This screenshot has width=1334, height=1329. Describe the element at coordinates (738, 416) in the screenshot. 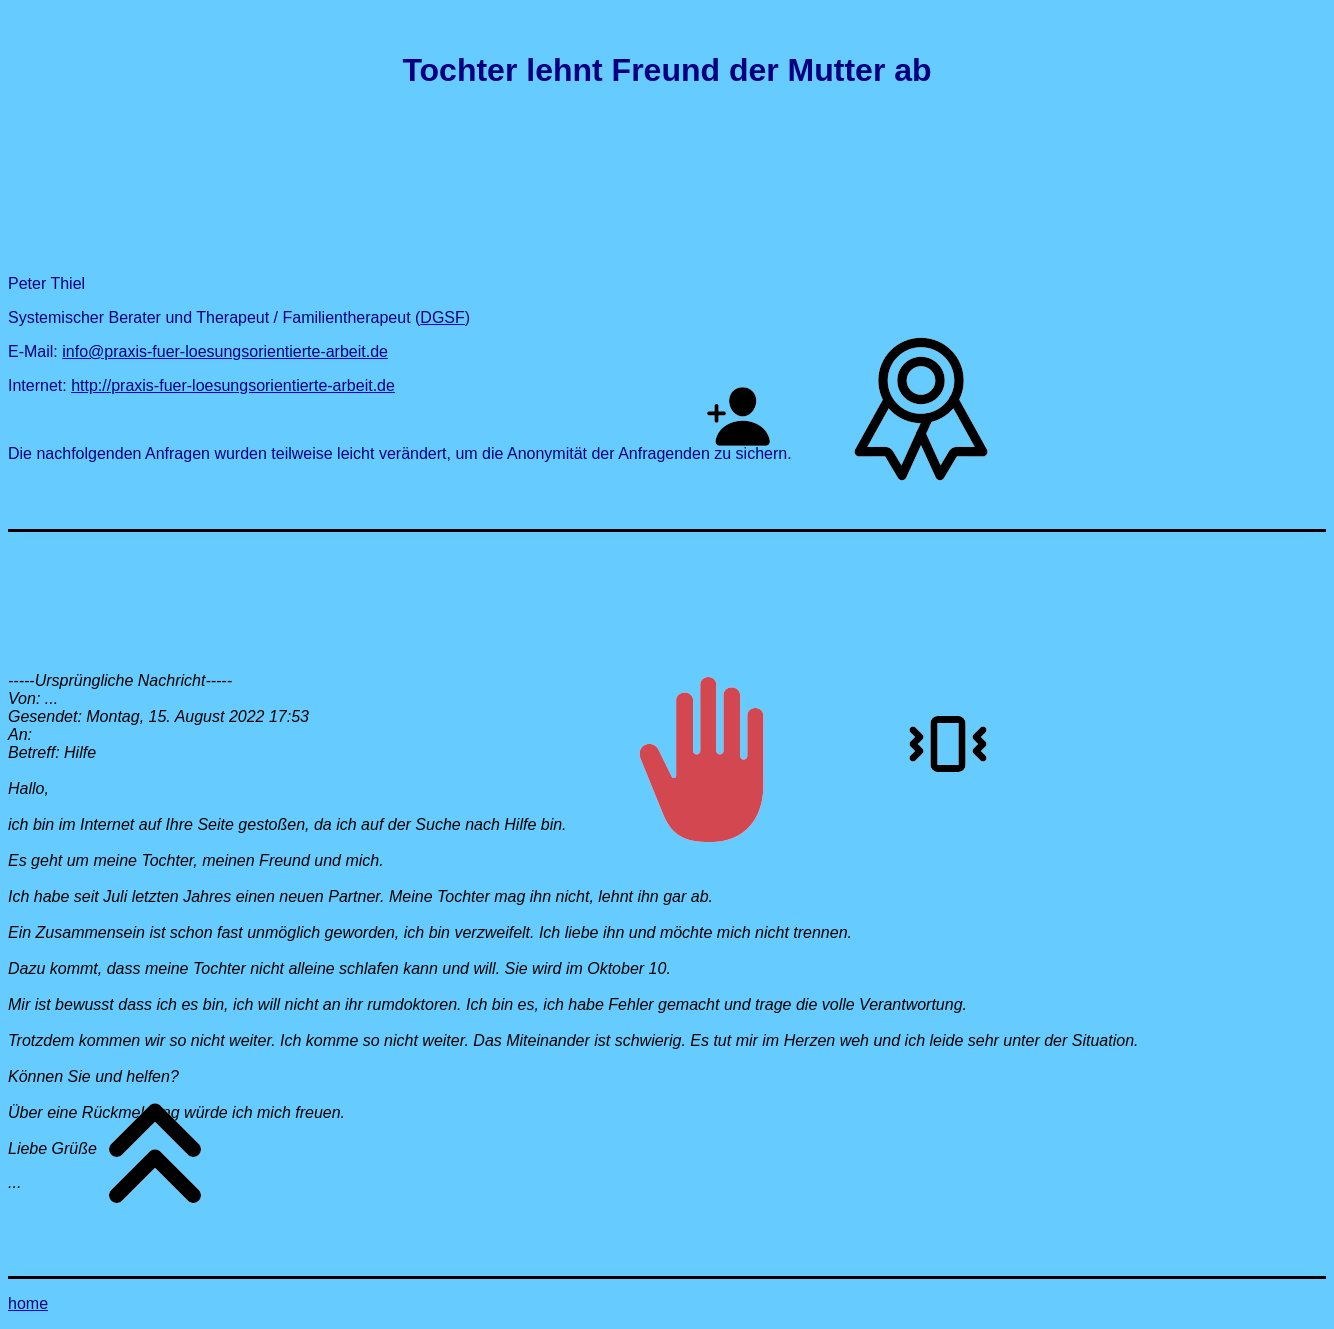

I see `add a new contact or friend` at that location.